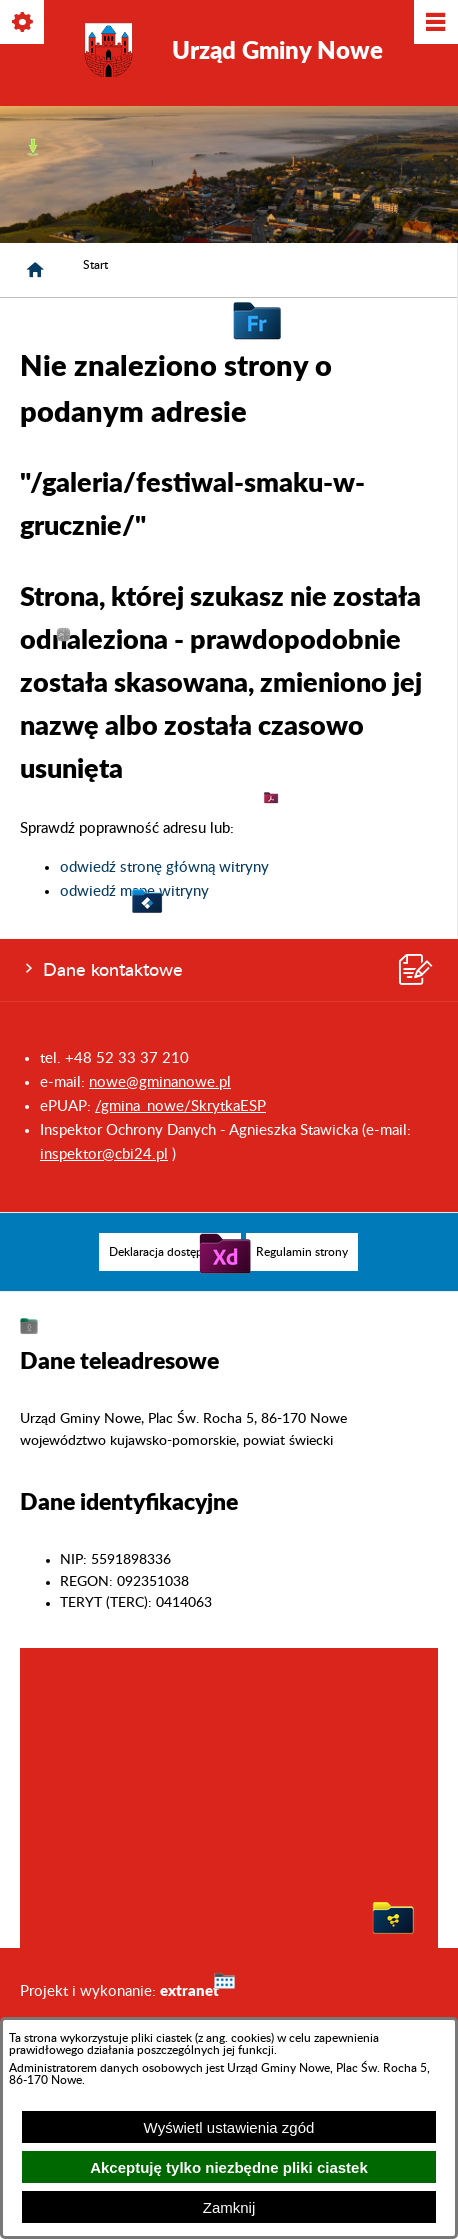 Image resolution: width=458 pixels, height=2239 pixels. I want to click on save the current file or document, so click(33, 147).